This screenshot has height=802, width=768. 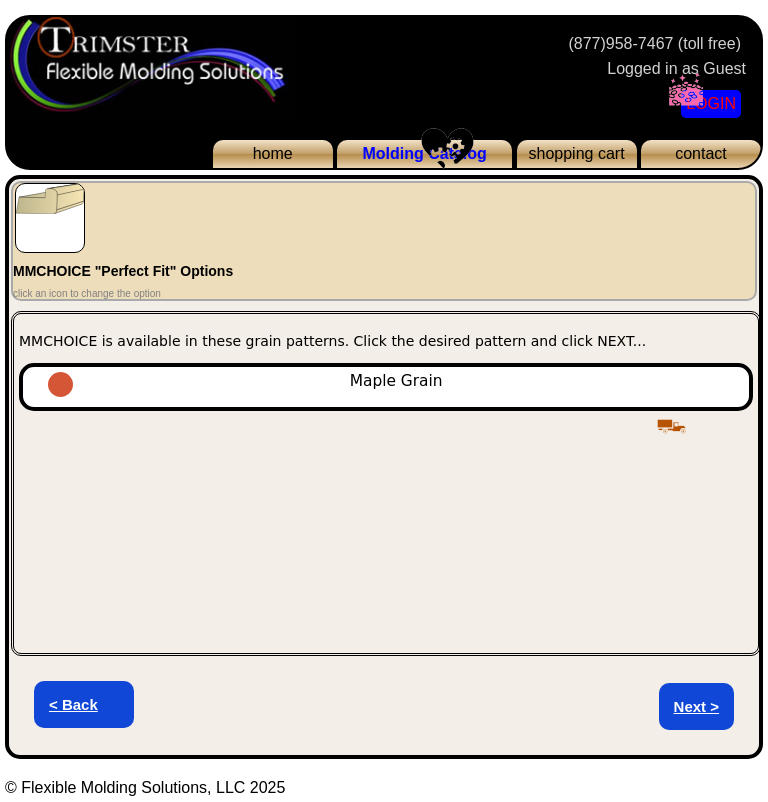 What do you see at coordinates (671, 426) in the screenshot?
I see `indicates freight or cargo delivery` at bounding box center [671, 426].